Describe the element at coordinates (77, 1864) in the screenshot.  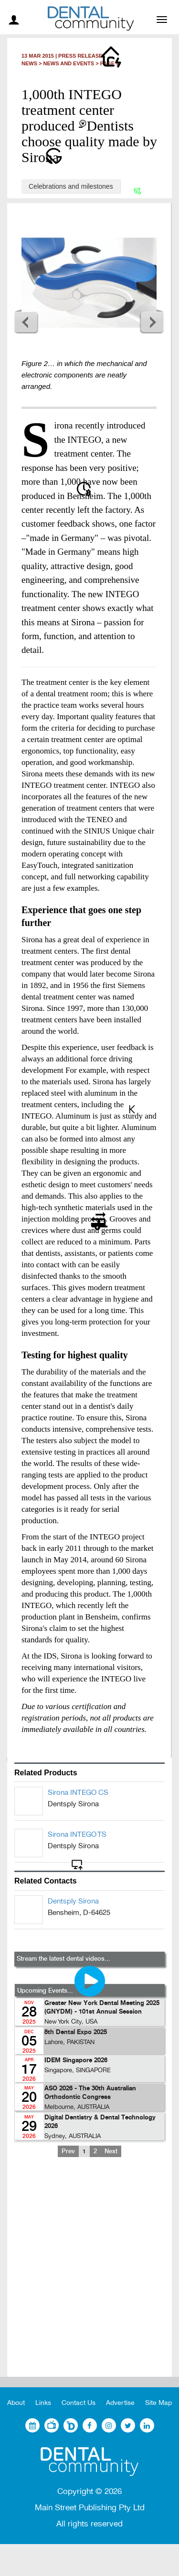
I see `upload content to desktop` at that location.